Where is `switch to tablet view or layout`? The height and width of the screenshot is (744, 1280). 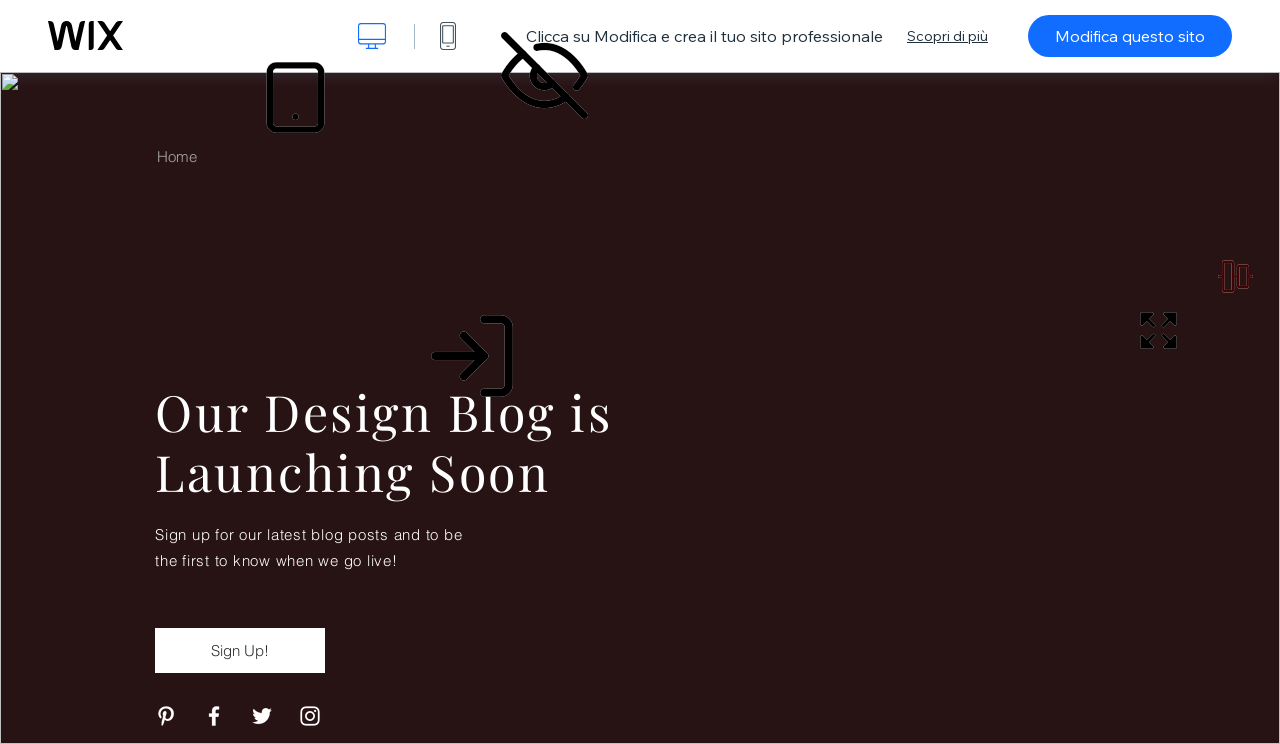 switch to tablet view or layout is located at coordinates (295, 97).